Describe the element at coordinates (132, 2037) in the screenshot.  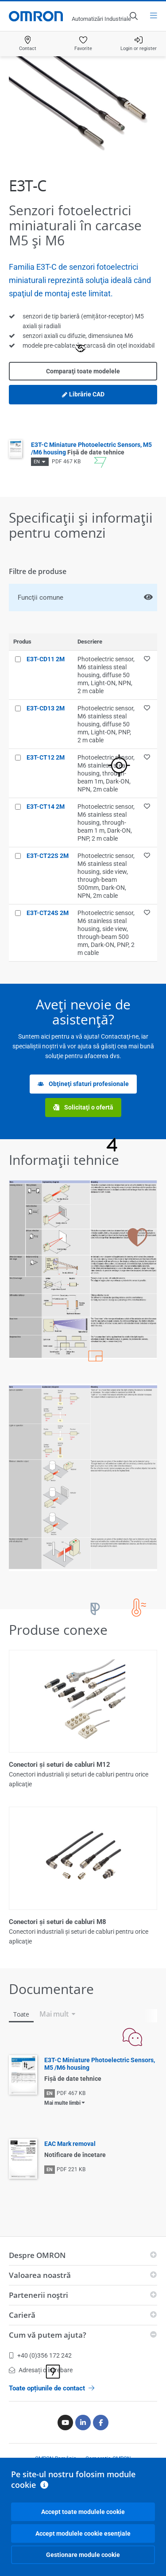
I see `open WeChat messaging app` at that location.